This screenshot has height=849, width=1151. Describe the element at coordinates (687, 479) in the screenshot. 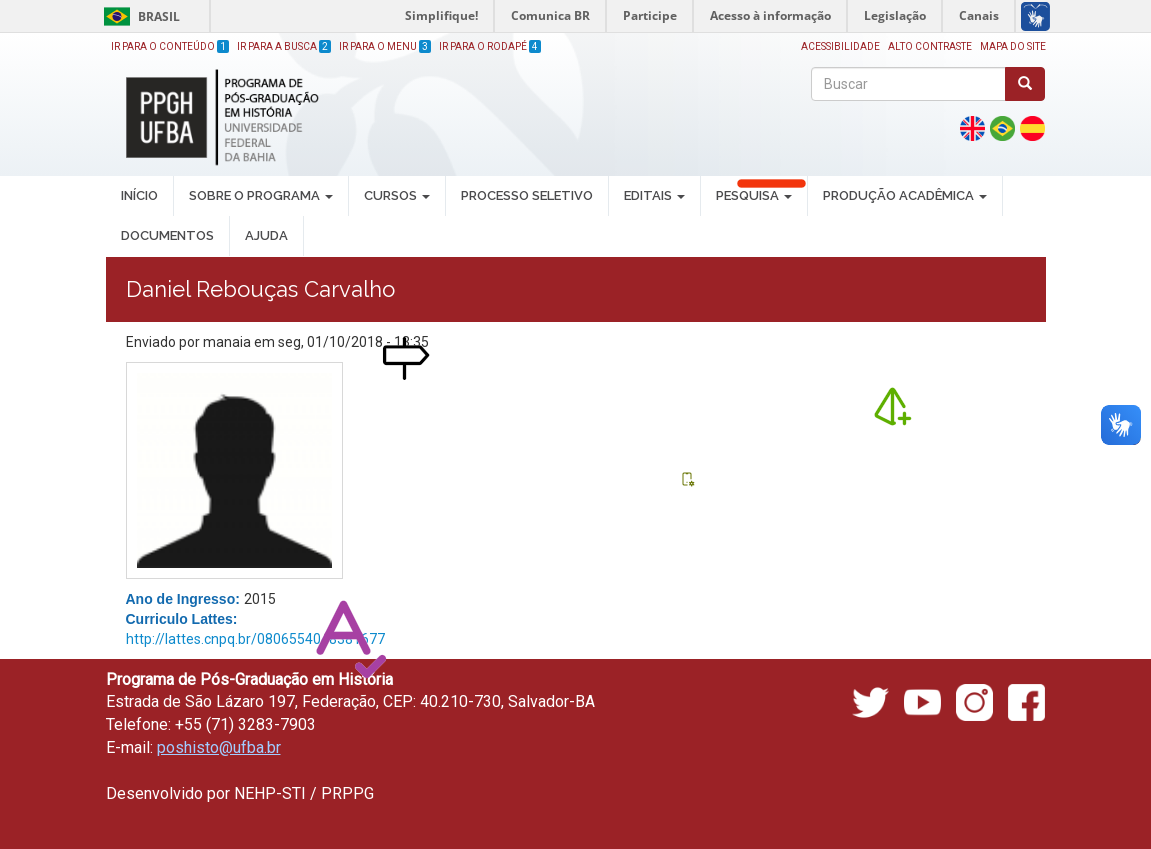

I see `access mobile device settings` at that location.